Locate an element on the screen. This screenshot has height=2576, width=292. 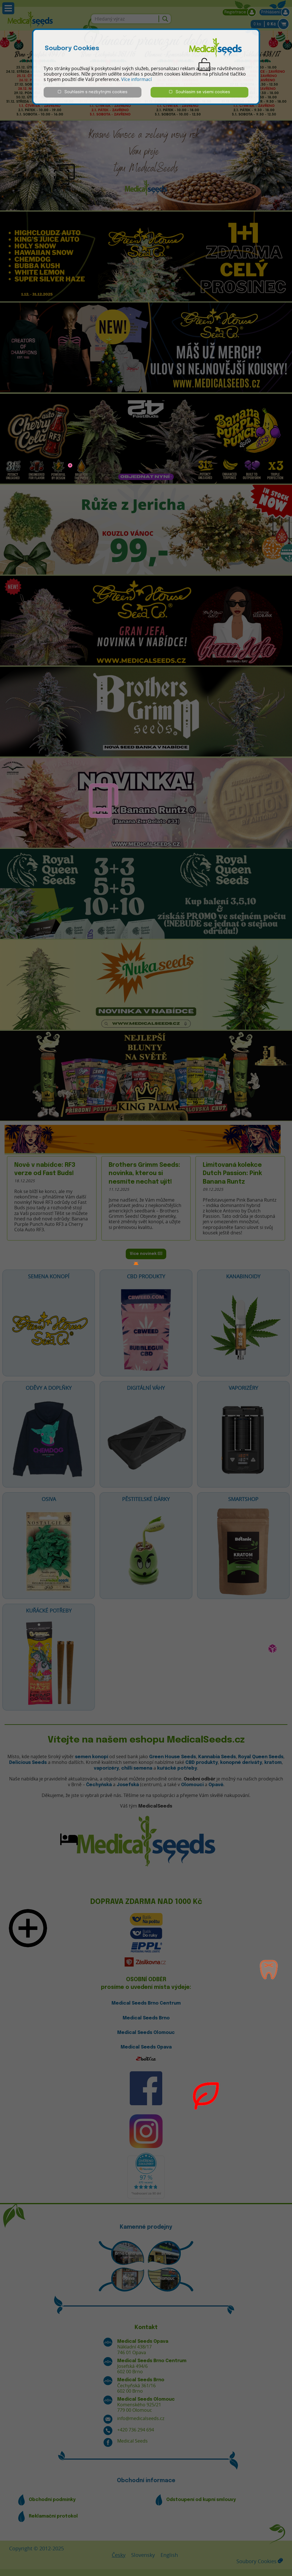
view eco-friendly or sustainable options is located at coordinates (206, 2095).